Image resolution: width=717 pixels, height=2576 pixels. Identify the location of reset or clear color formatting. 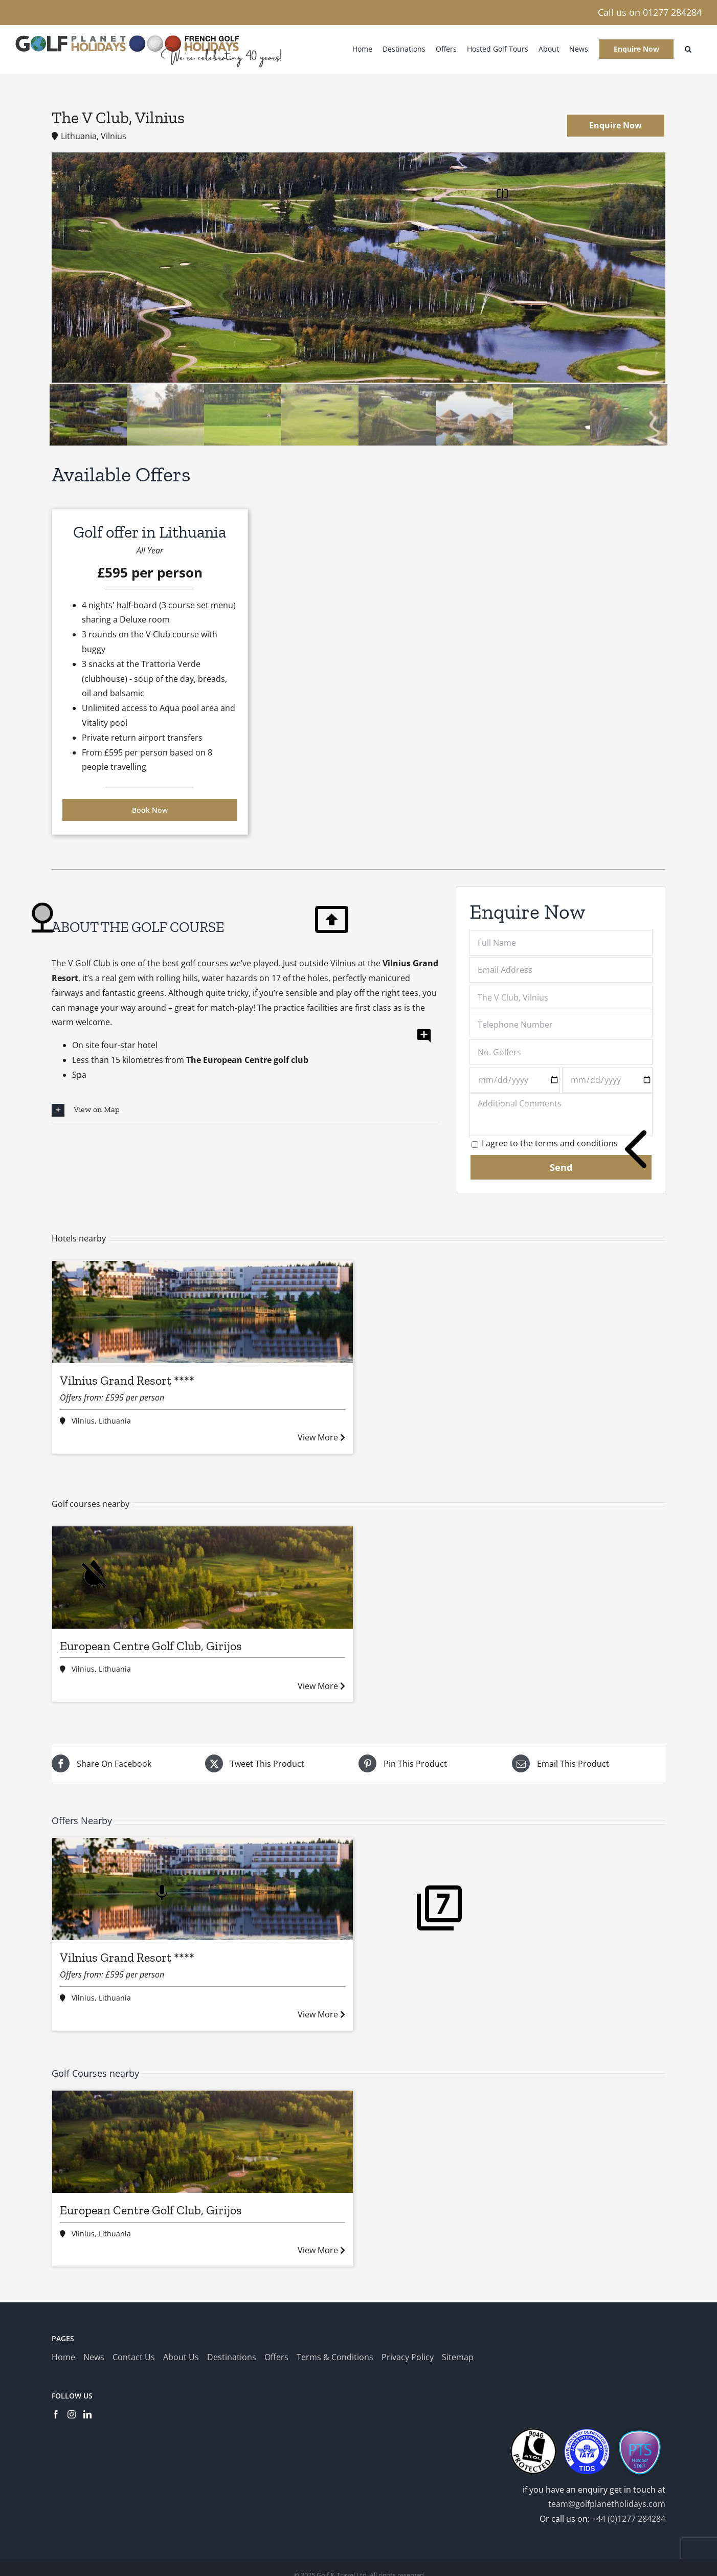
(94, 1573).